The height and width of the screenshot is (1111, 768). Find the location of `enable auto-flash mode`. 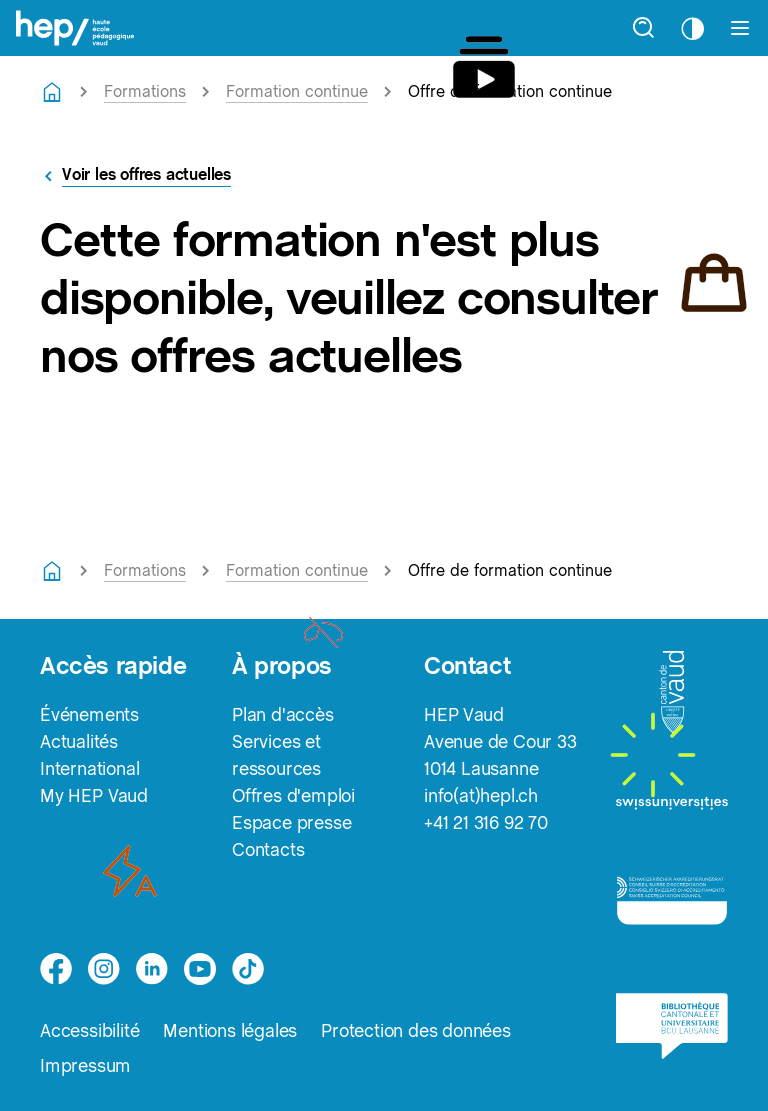

enable auto-flash mode is located at coordinates (129, 873).